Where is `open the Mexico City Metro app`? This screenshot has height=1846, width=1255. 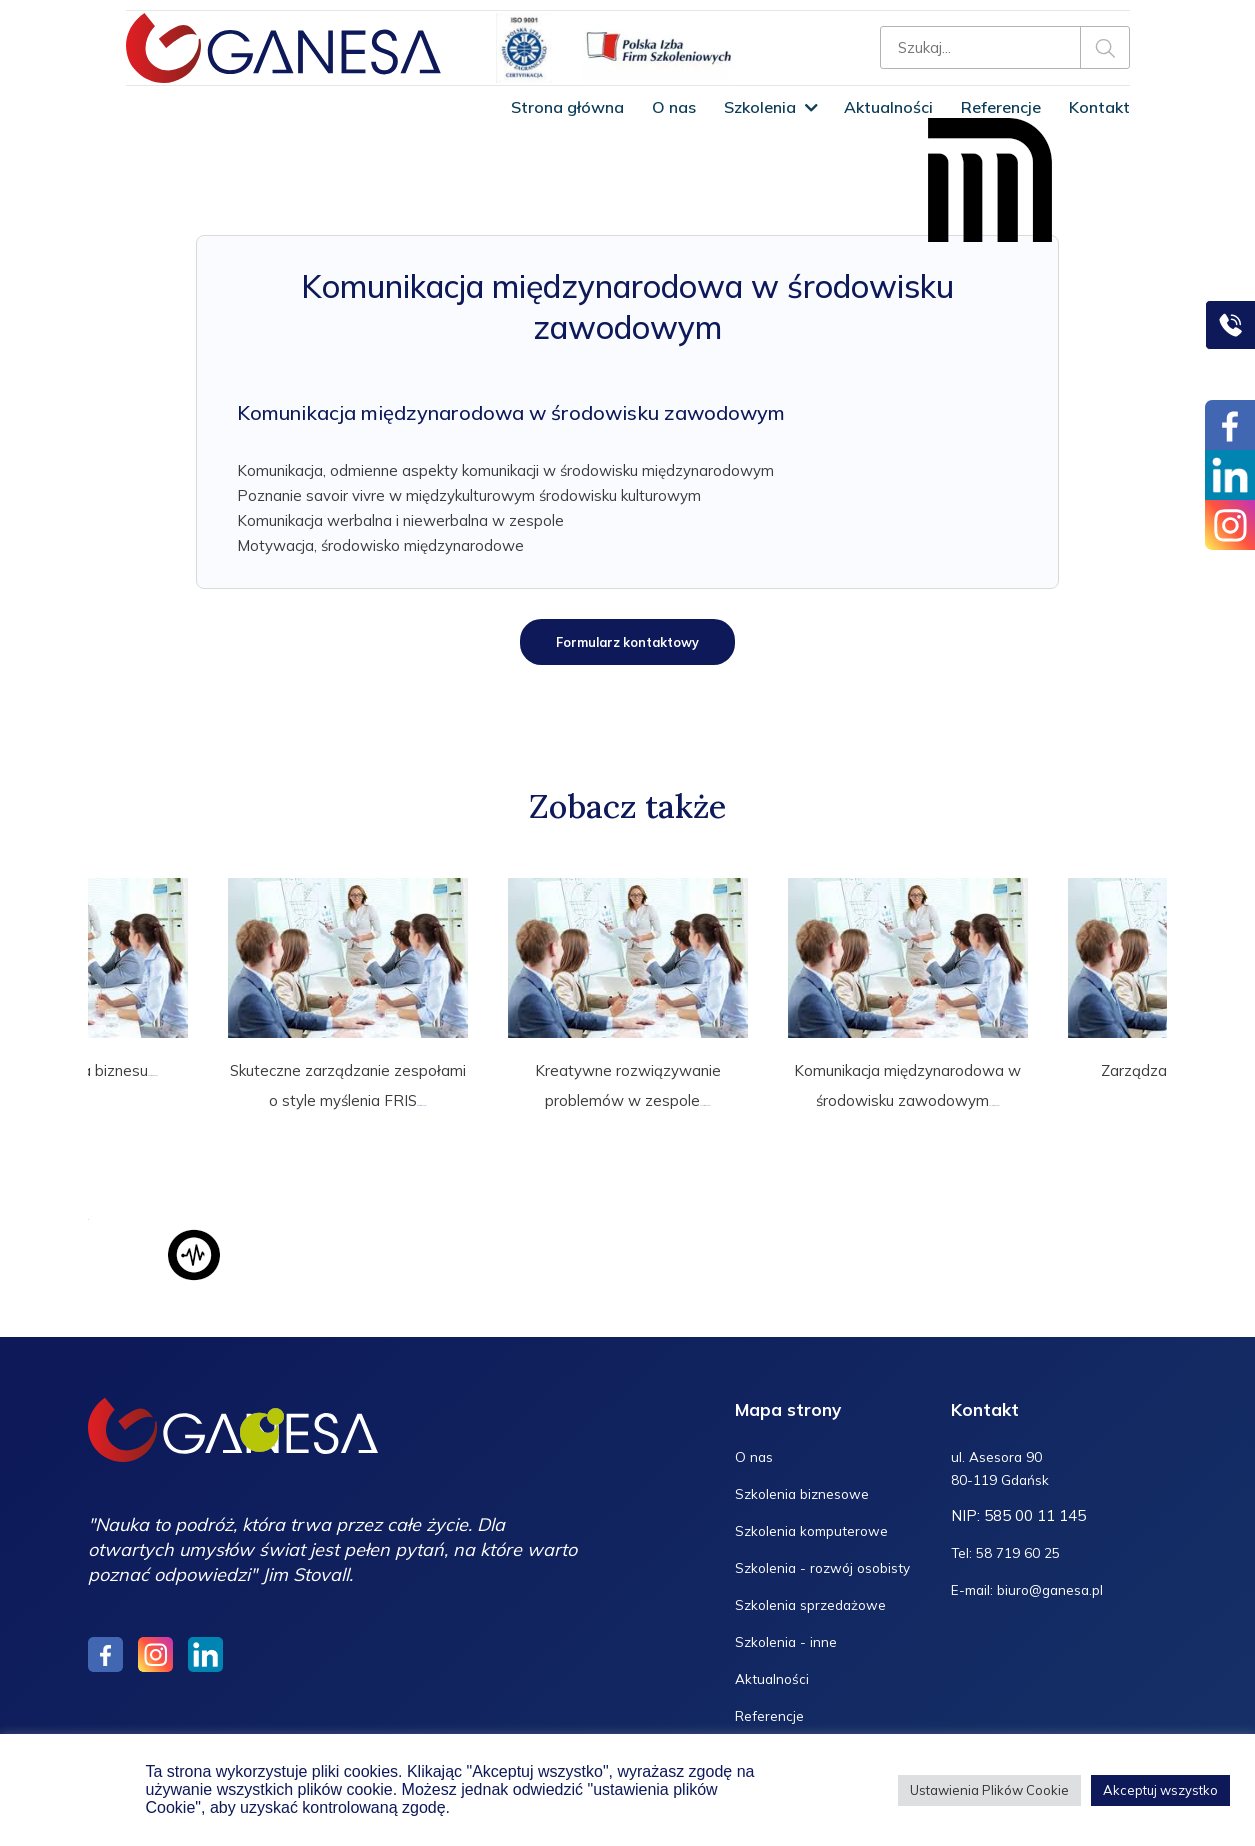
open the Mexico City Metro app is located at coordinates (990, 180).